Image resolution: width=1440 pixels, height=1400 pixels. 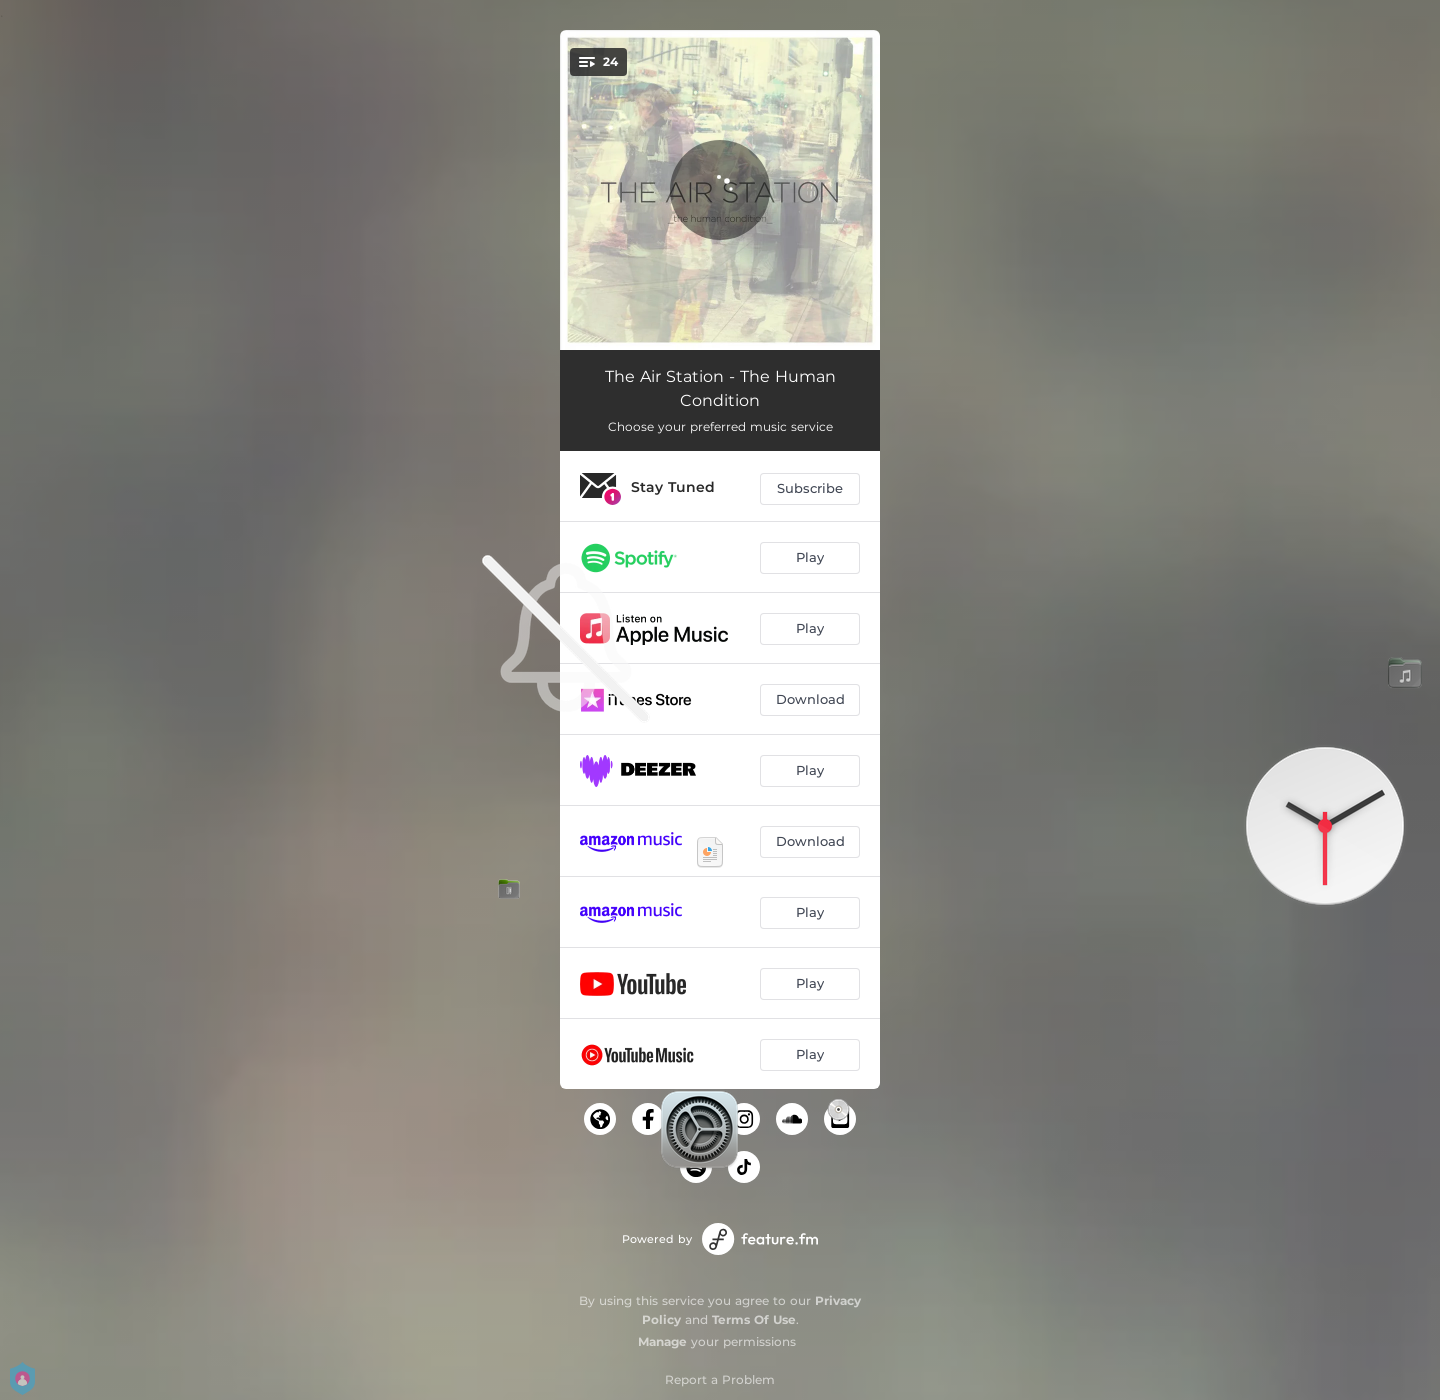 What do you see at coordinates (1325, 826) in the screenshot?
I see `open recently accessed documents` at bounding box center [1325, 826].